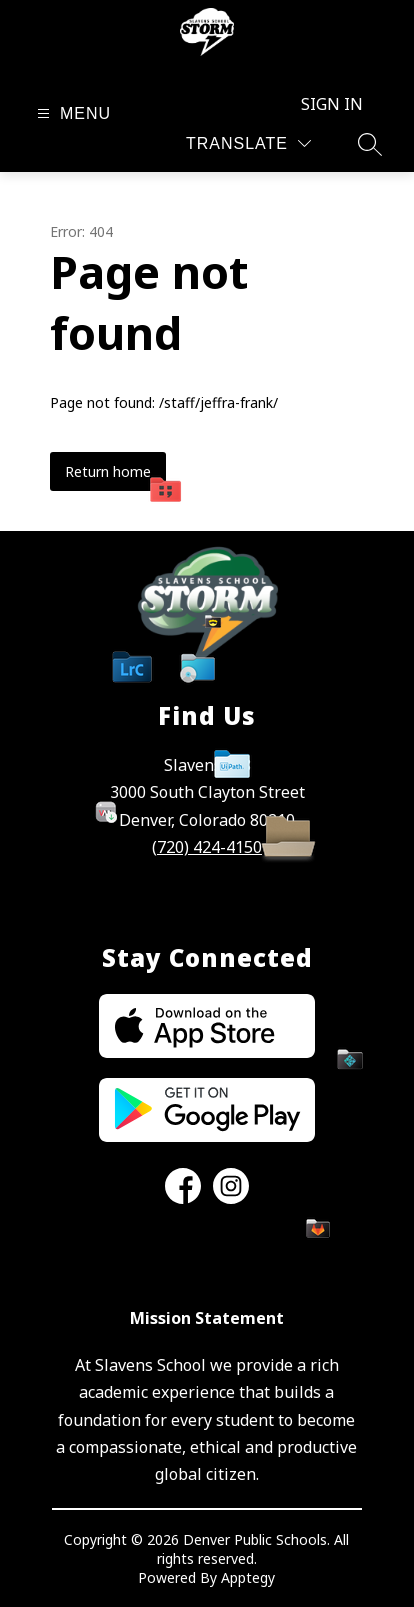 This screenshot has height=1607, width=414. I want to click on drop files here to move them into this folder, so click(288, 839).